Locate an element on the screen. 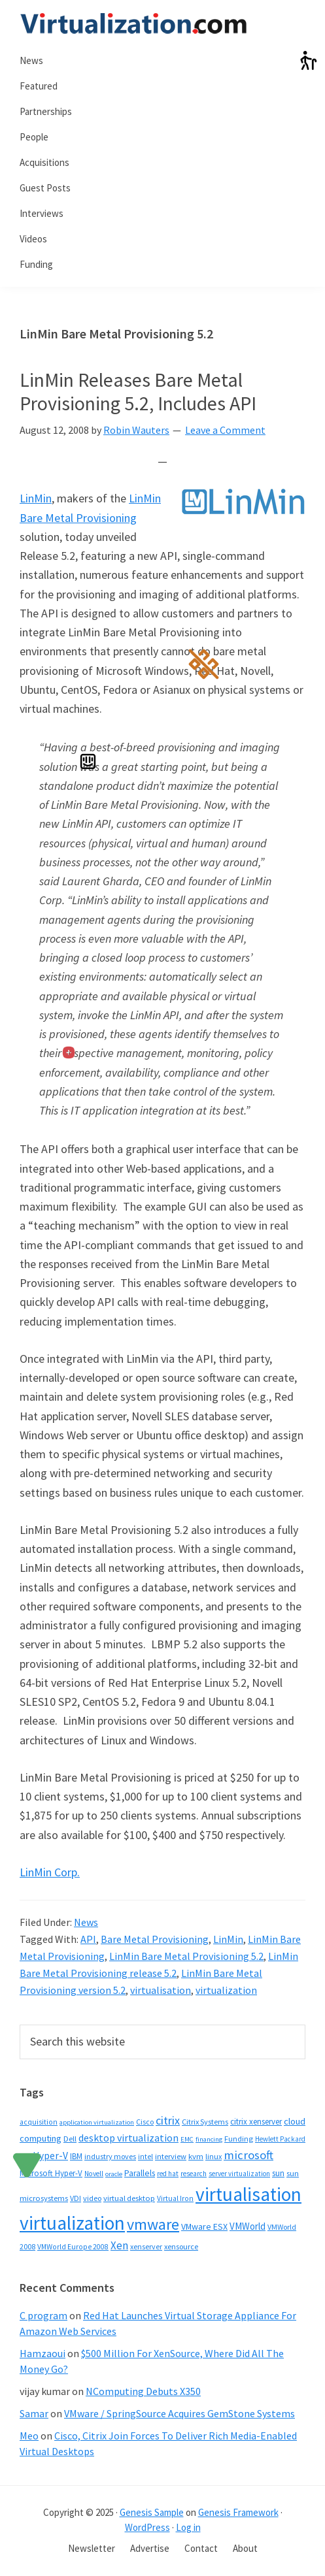 Image resolution: width=325 pixels, height=2576 pixels. components or modules are currently disabled is located at coordinates (203, 664).